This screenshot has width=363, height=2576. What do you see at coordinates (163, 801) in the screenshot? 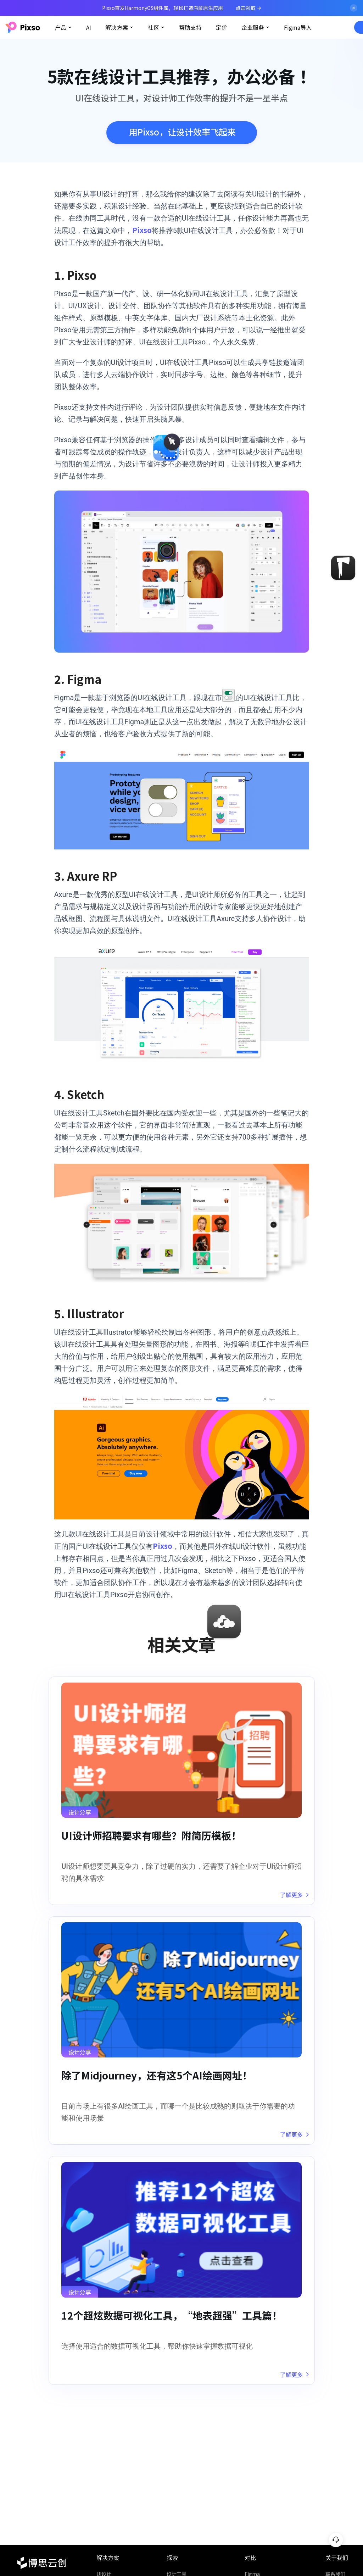
I see `open system settings or preferences` at bounding box center [163, 801].